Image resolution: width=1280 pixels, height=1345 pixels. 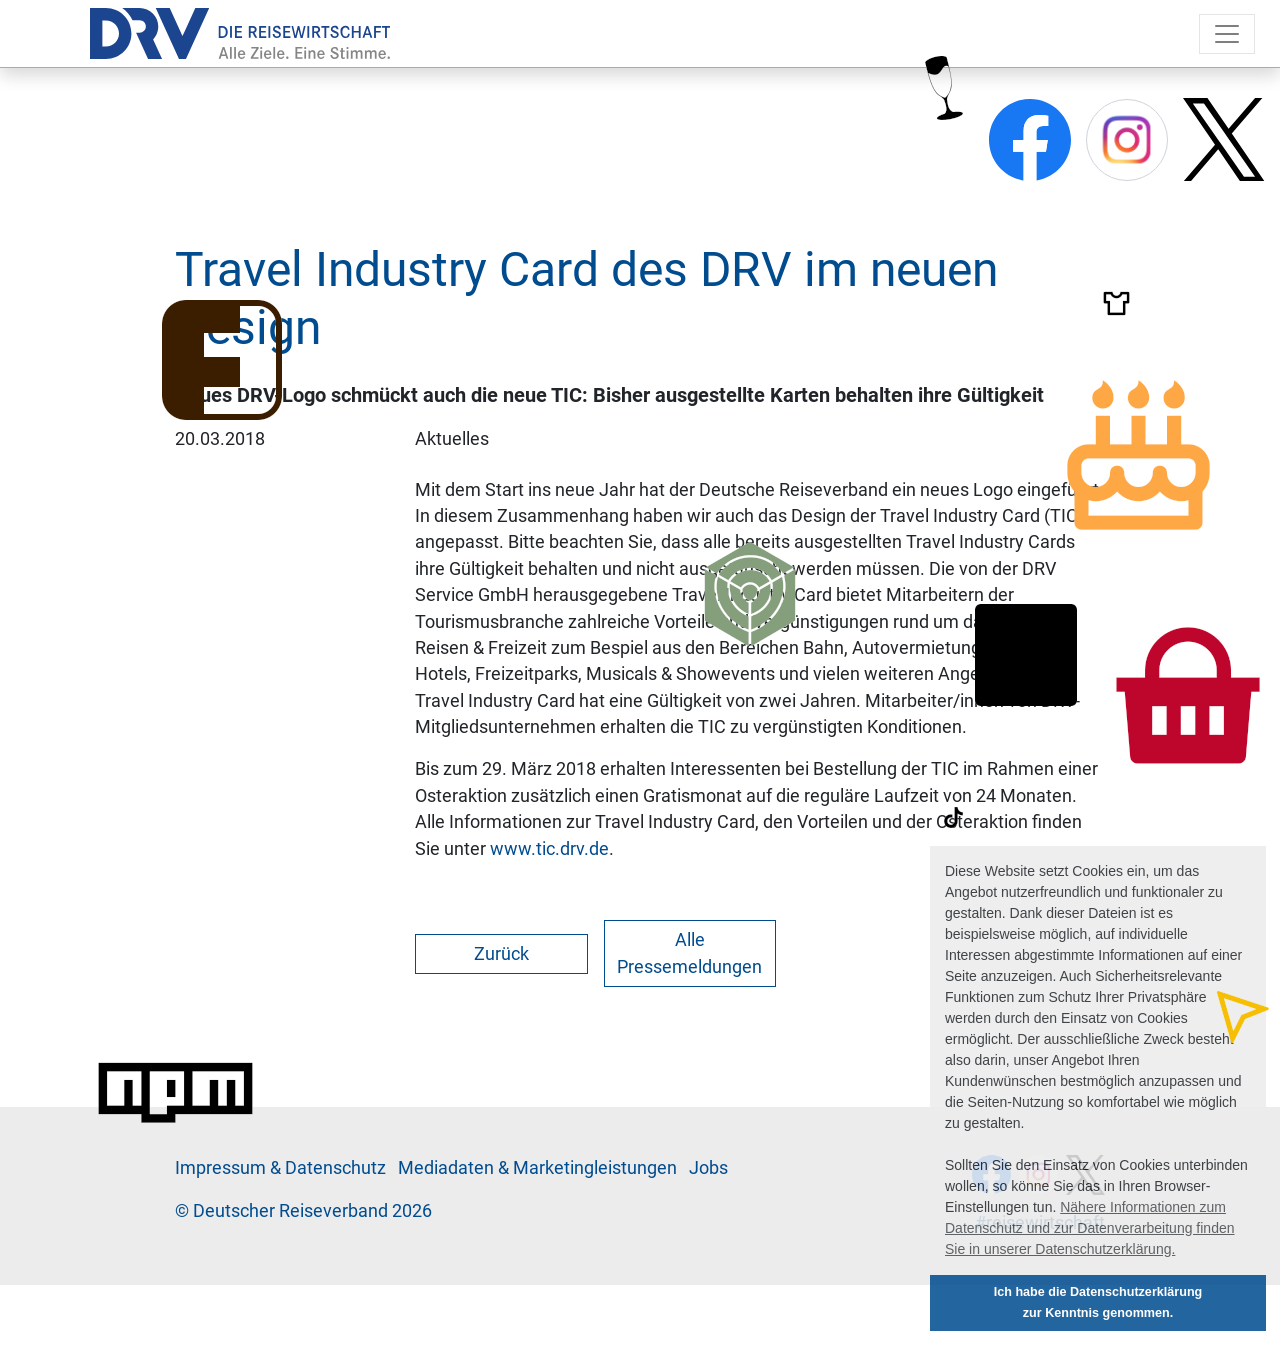 What do you see at coordinates (222, 360) in the screenshot?
I see `open the Friendica app` at bounding box center [222, 360].